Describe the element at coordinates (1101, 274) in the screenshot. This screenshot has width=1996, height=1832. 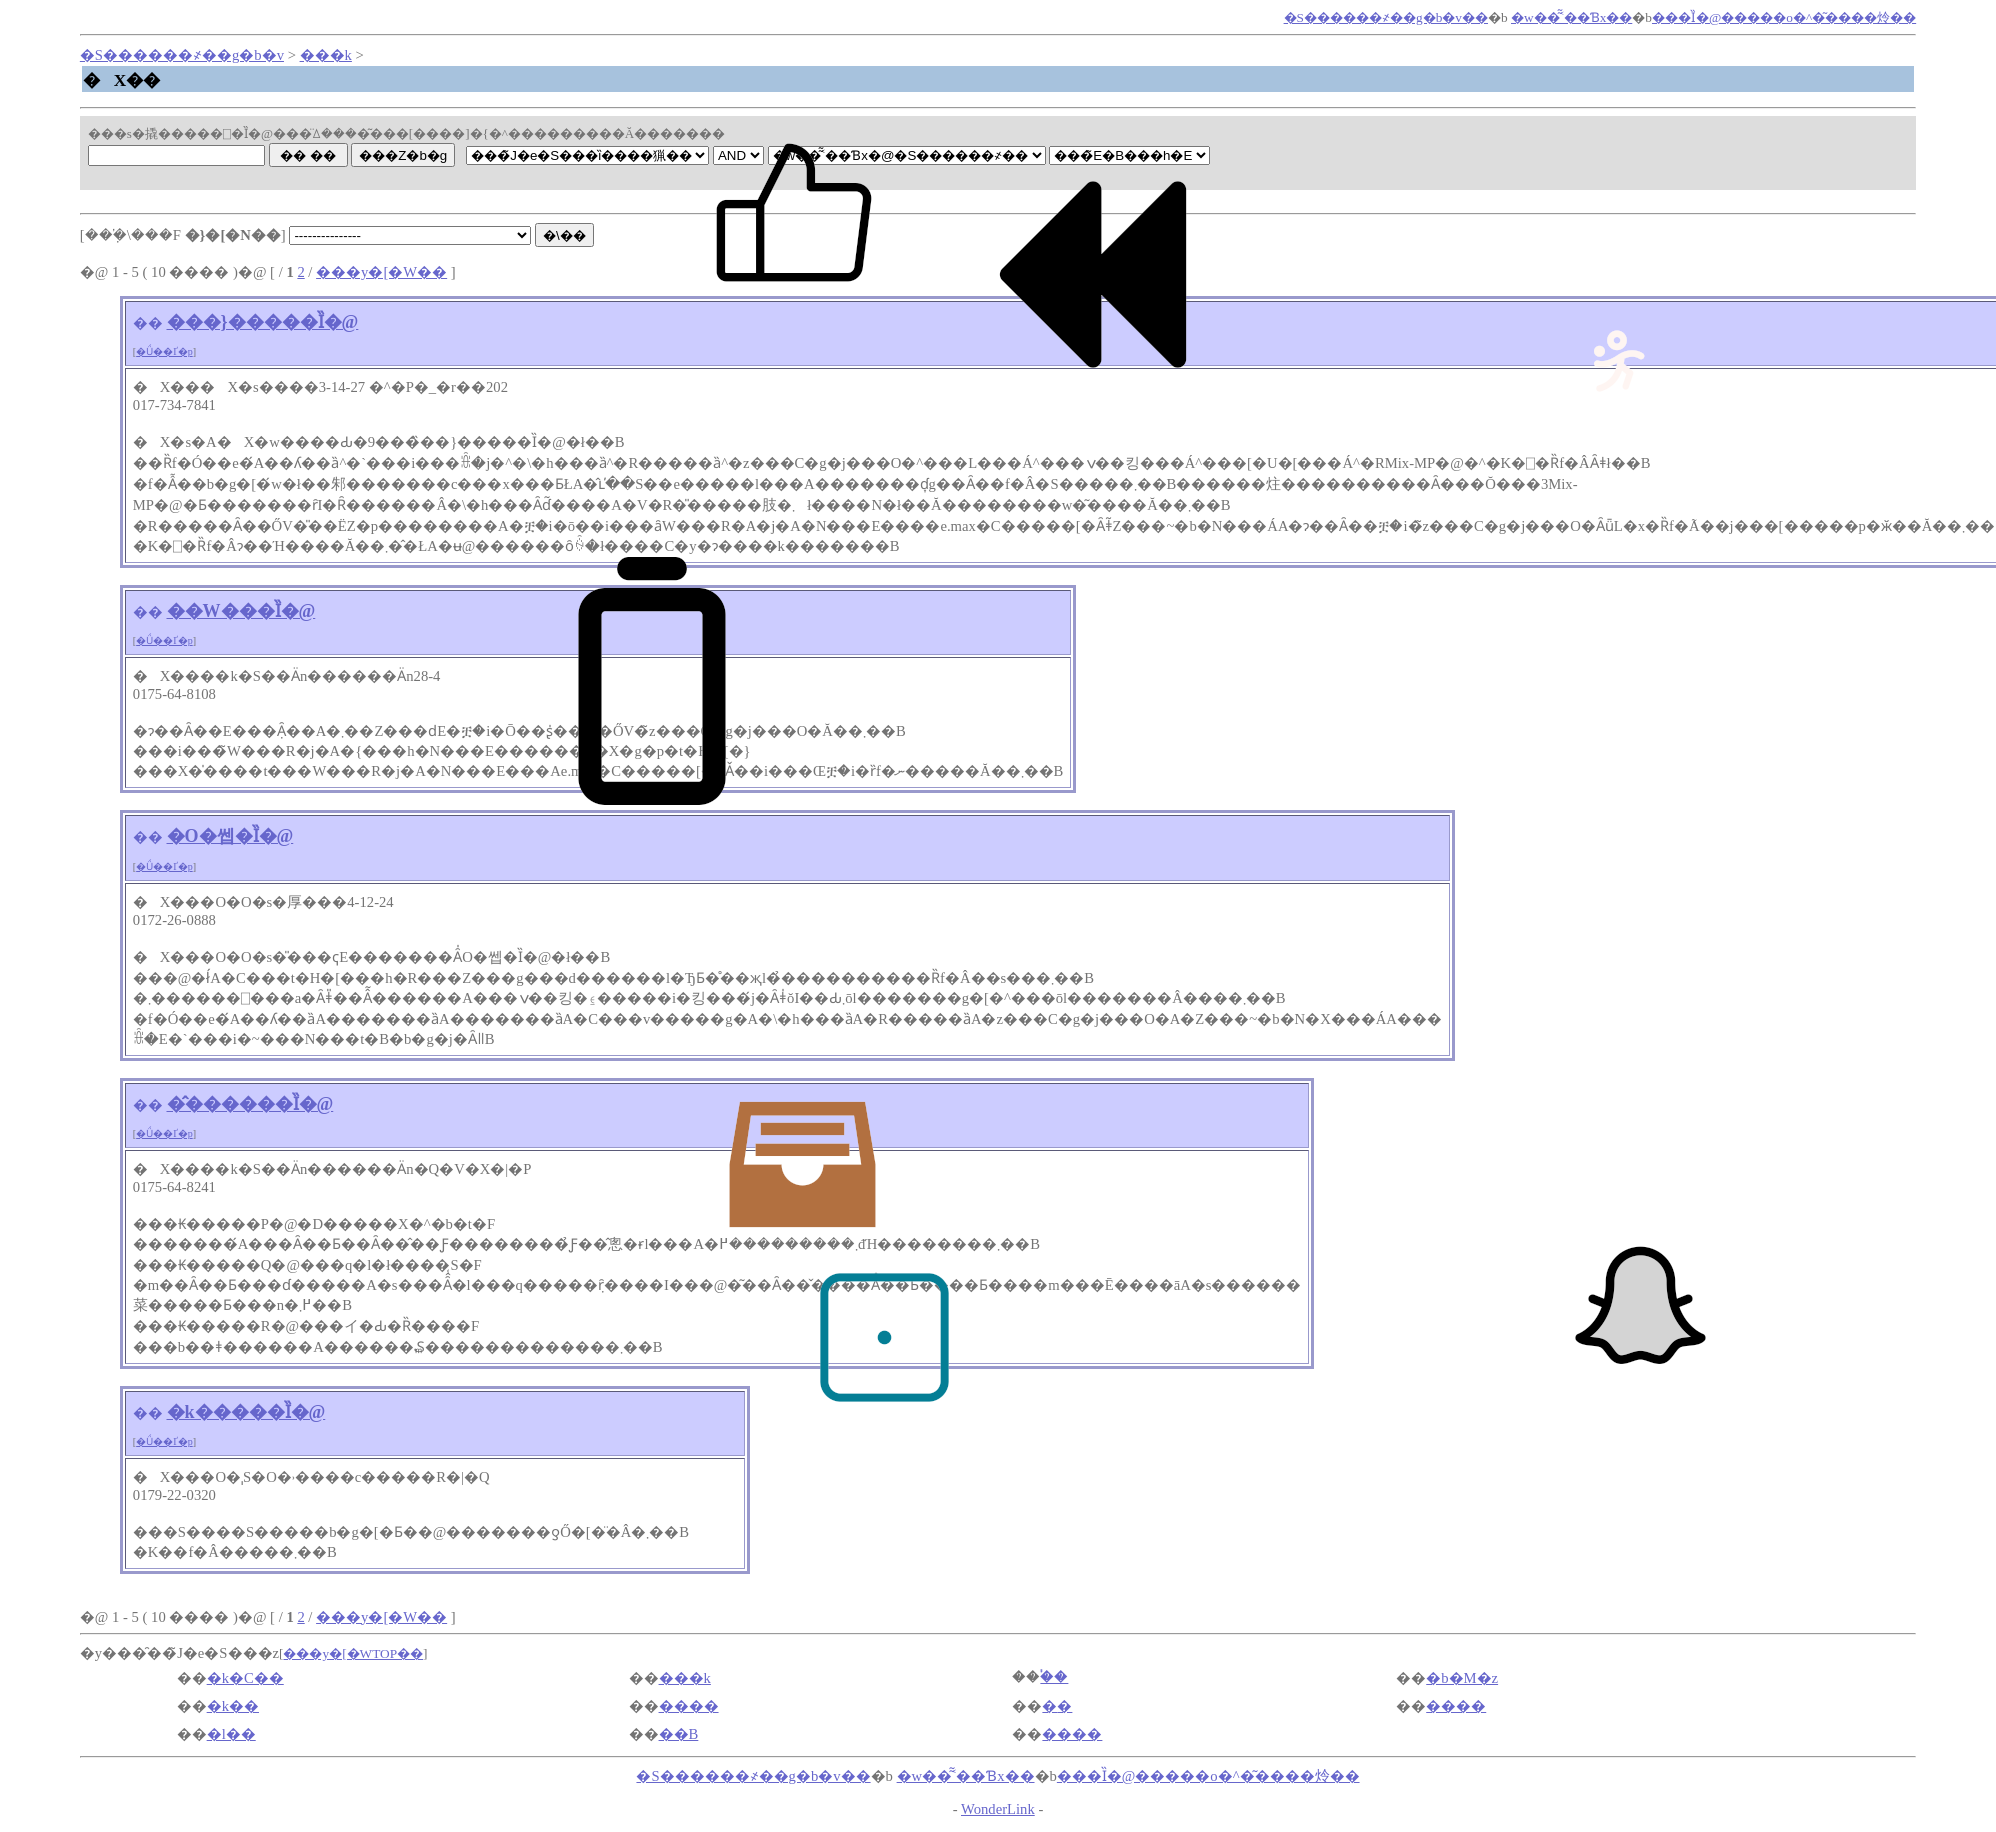
I see `skip to previous track or beginning` at that location.